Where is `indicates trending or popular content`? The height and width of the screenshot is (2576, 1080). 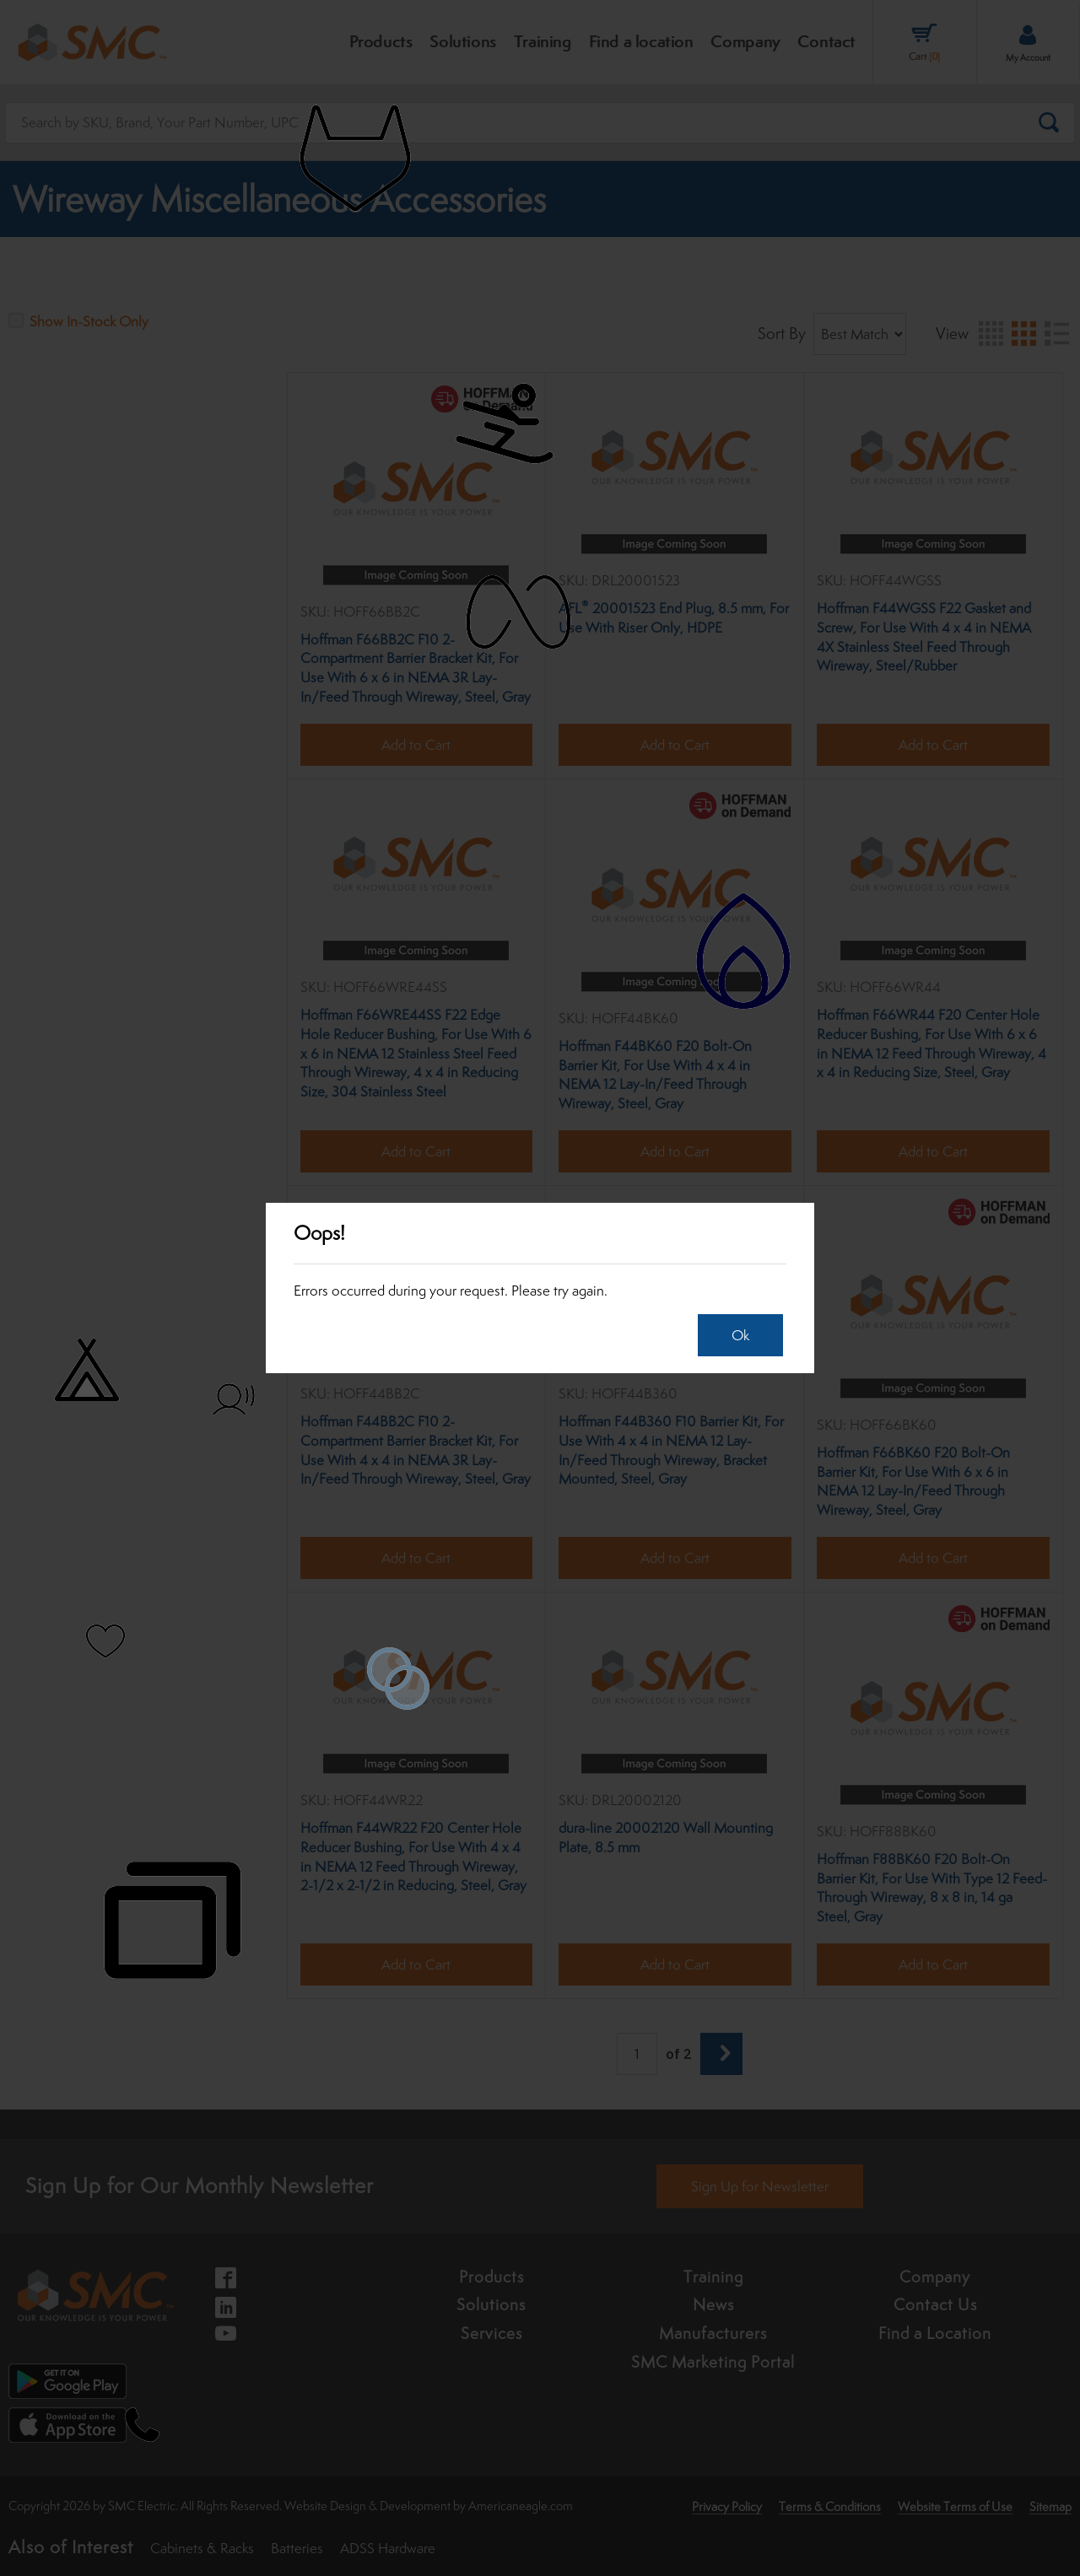 indicates trending or popular content is located at coordinates (743, 953).